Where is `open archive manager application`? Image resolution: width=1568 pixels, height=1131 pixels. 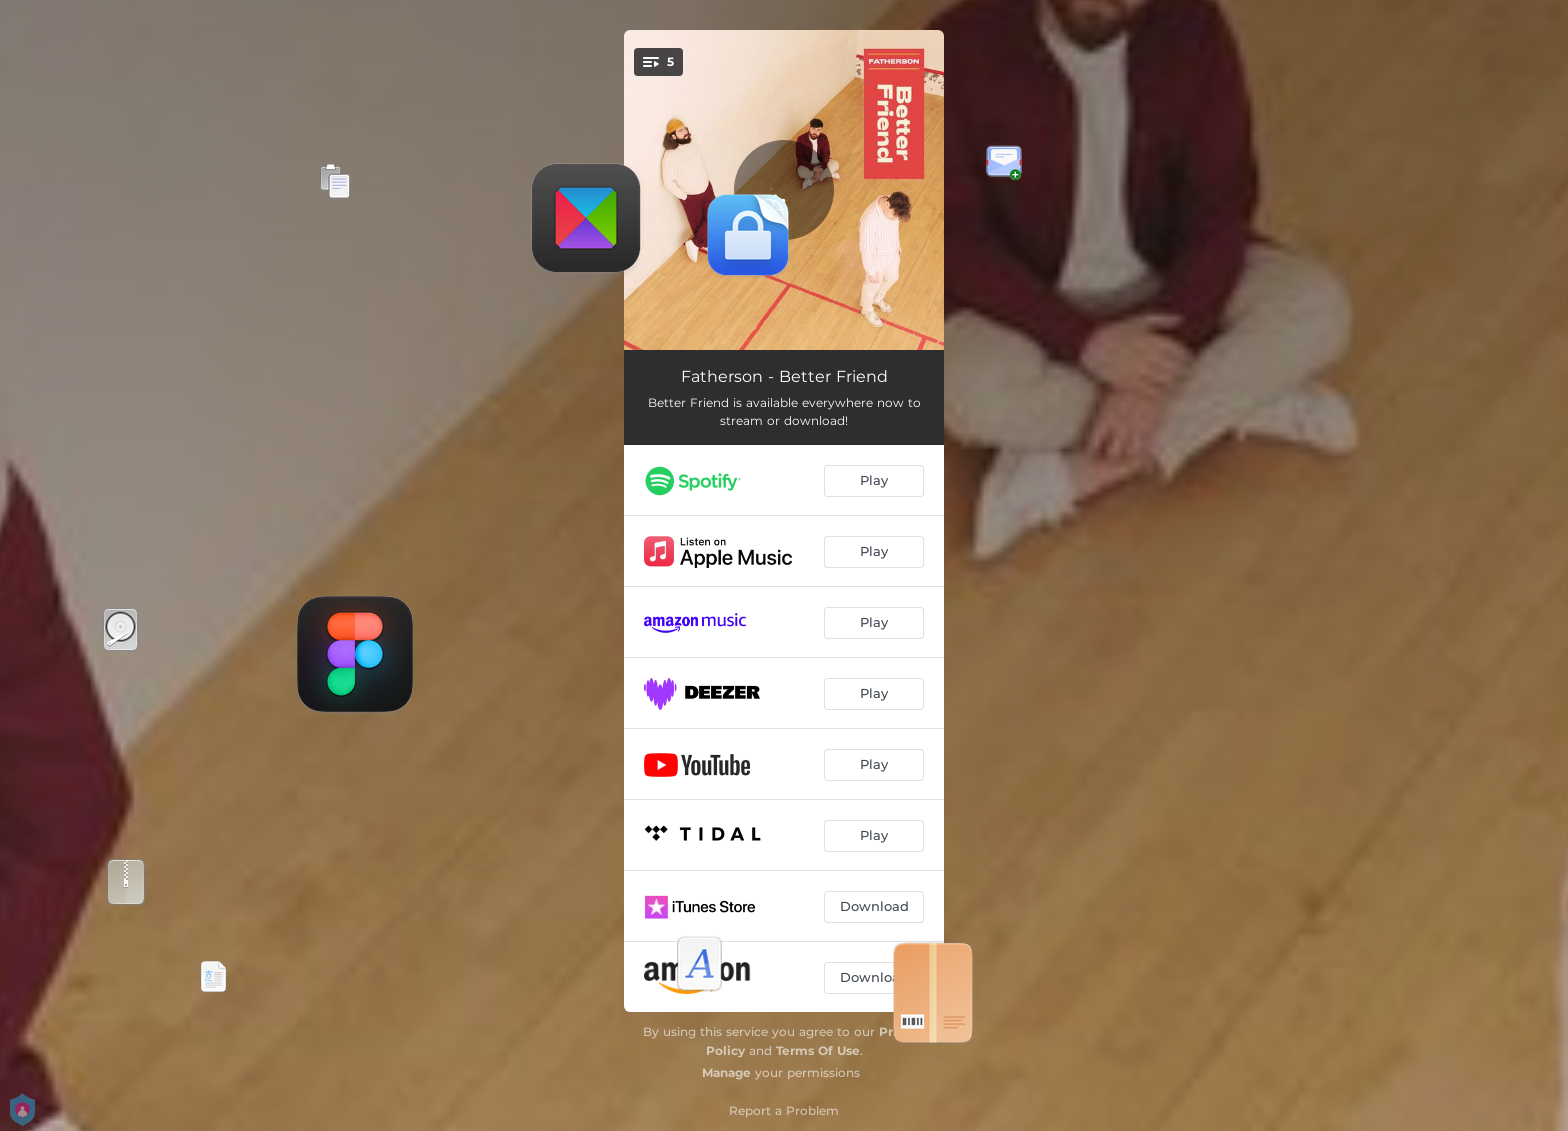
open archive manager application is located at coordinates (126, 882).